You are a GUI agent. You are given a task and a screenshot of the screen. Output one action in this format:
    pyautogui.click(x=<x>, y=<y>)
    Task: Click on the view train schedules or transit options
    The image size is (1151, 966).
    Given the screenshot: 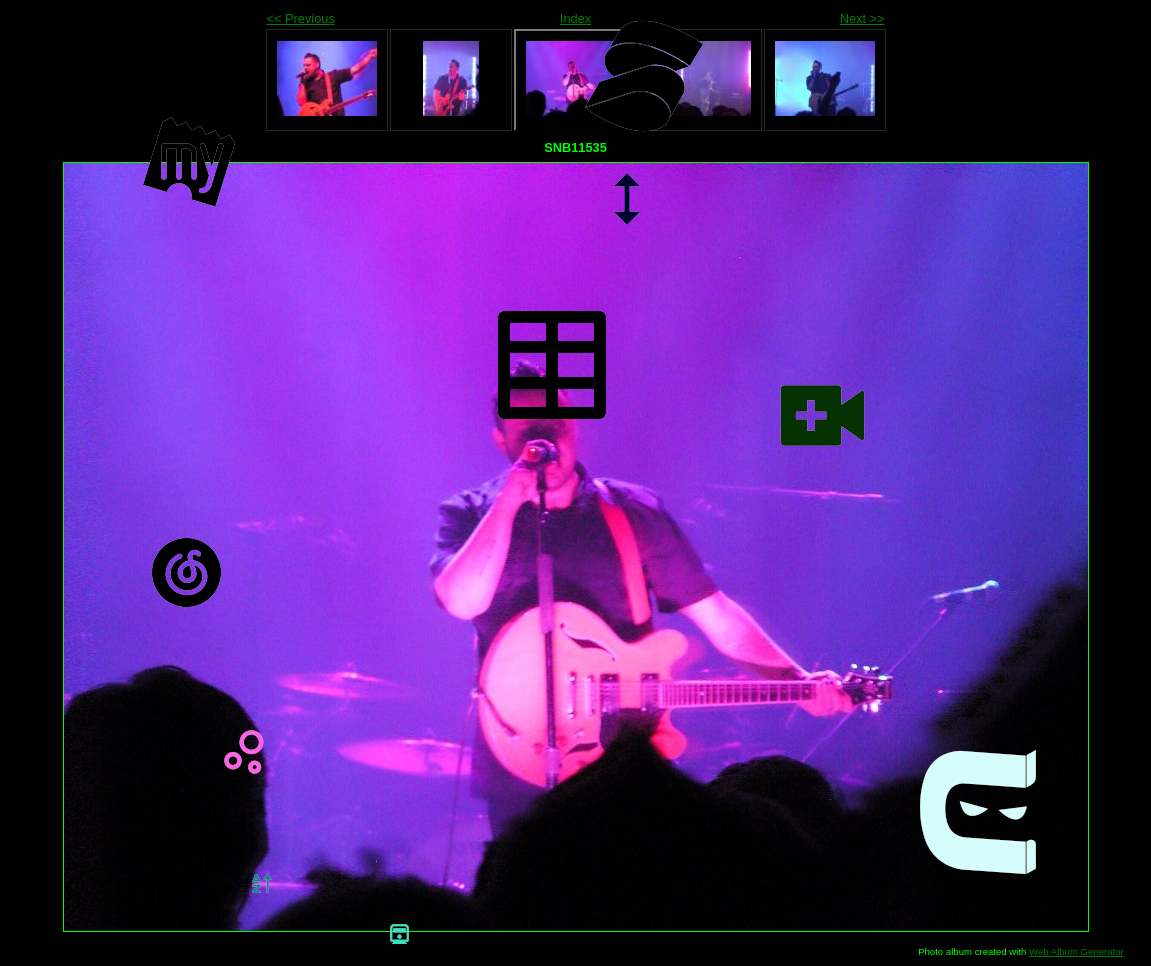 What is the action you would take?
    pyautogui.click(x=399, y=933)
    